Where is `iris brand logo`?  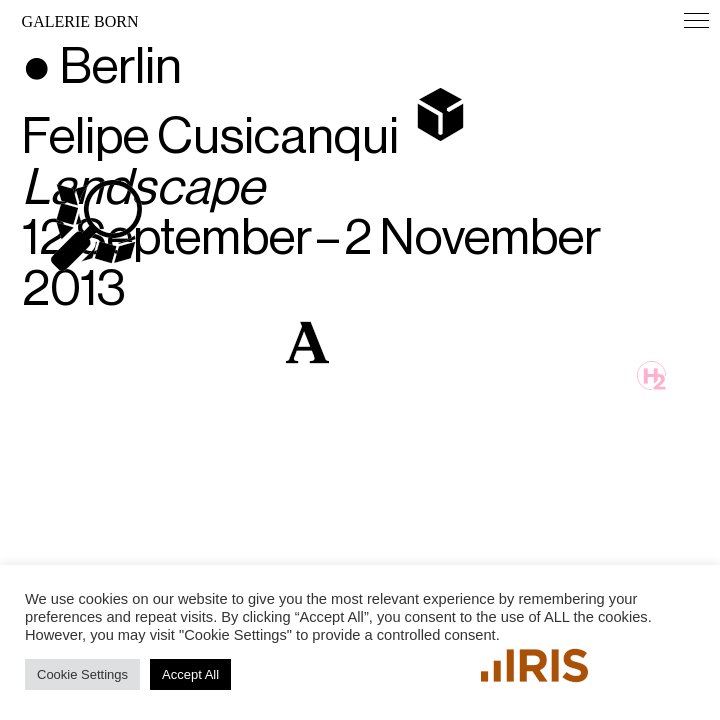
iris brand logo is located at coordinates (534, 665).